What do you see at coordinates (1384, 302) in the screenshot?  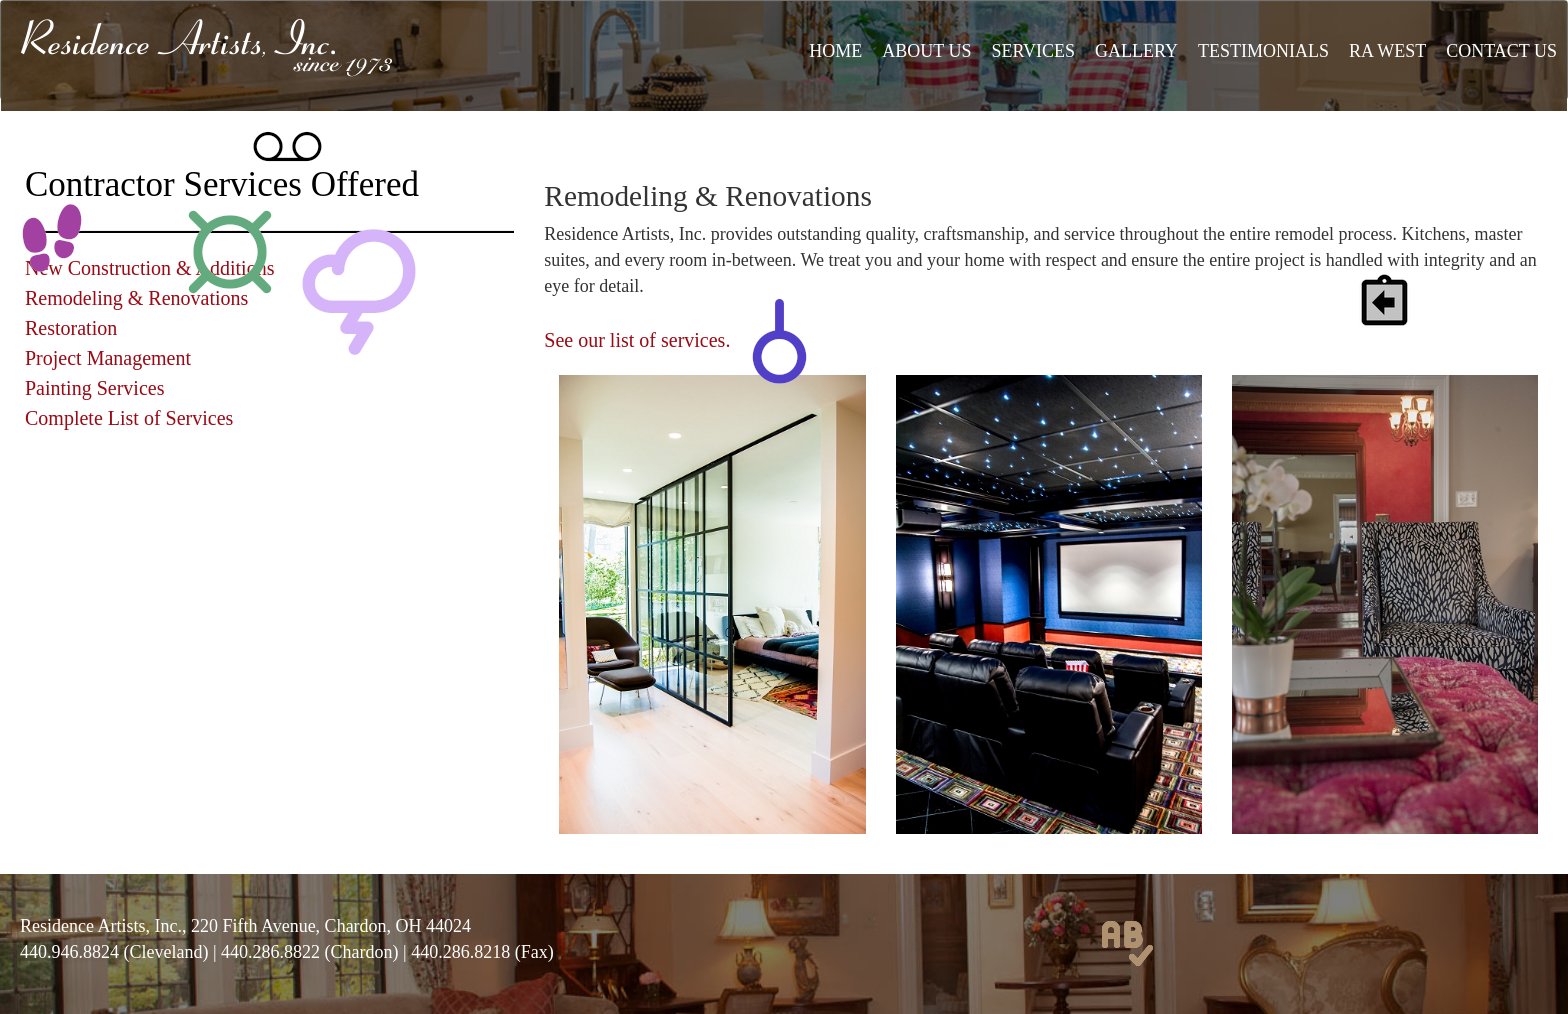 I see `return or send back an assignment` at bounding box center [1384, 302].